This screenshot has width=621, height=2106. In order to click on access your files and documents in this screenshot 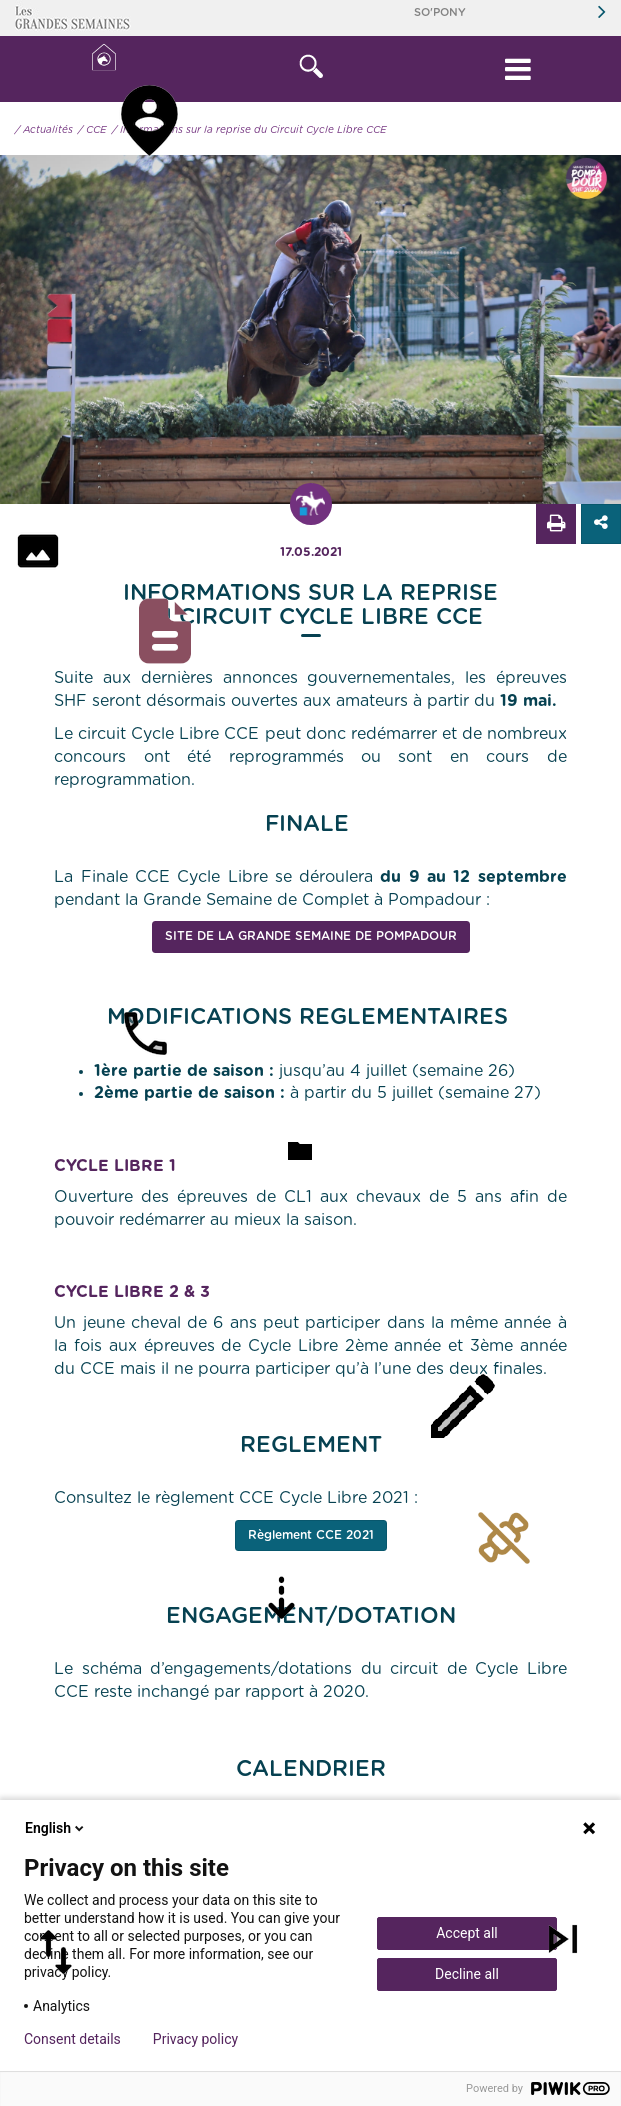, I will do `click(300, 1151)`.